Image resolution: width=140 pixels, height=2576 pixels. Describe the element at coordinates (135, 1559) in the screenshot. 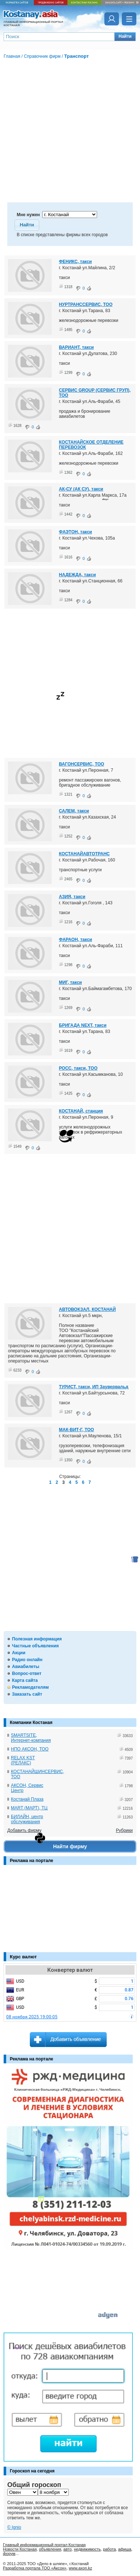

I see `browse bakery or bread products` at that location.